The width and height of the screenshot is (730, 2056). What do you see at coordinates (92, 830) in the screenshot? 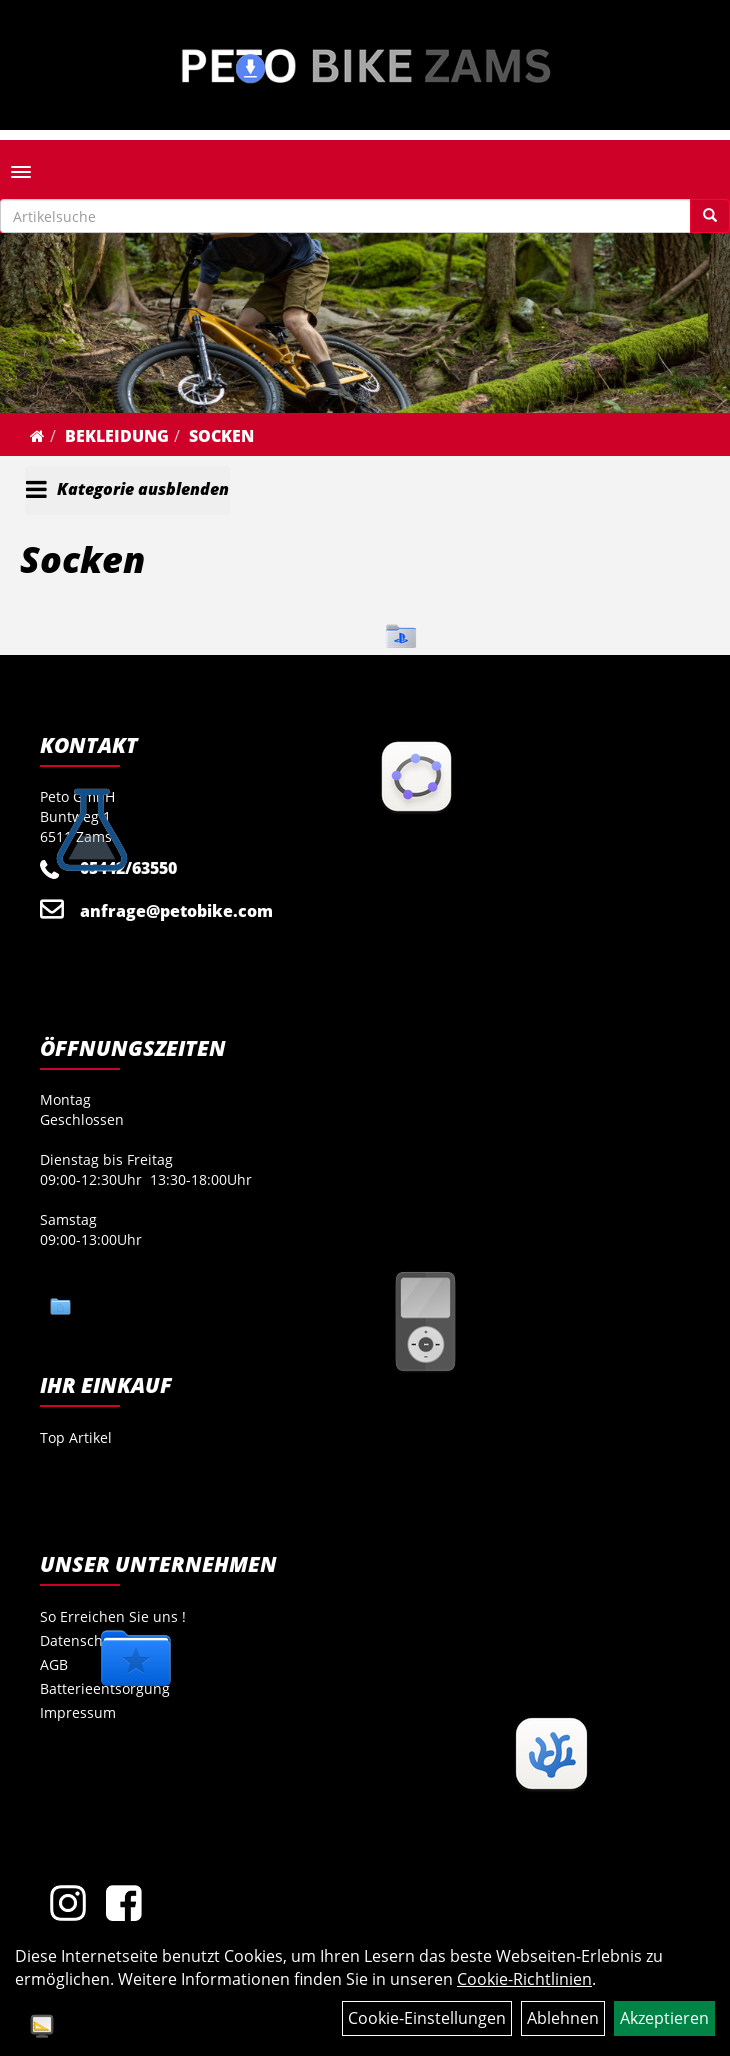
I see `access science or chemistry applications` at bounding box center [92, 830].